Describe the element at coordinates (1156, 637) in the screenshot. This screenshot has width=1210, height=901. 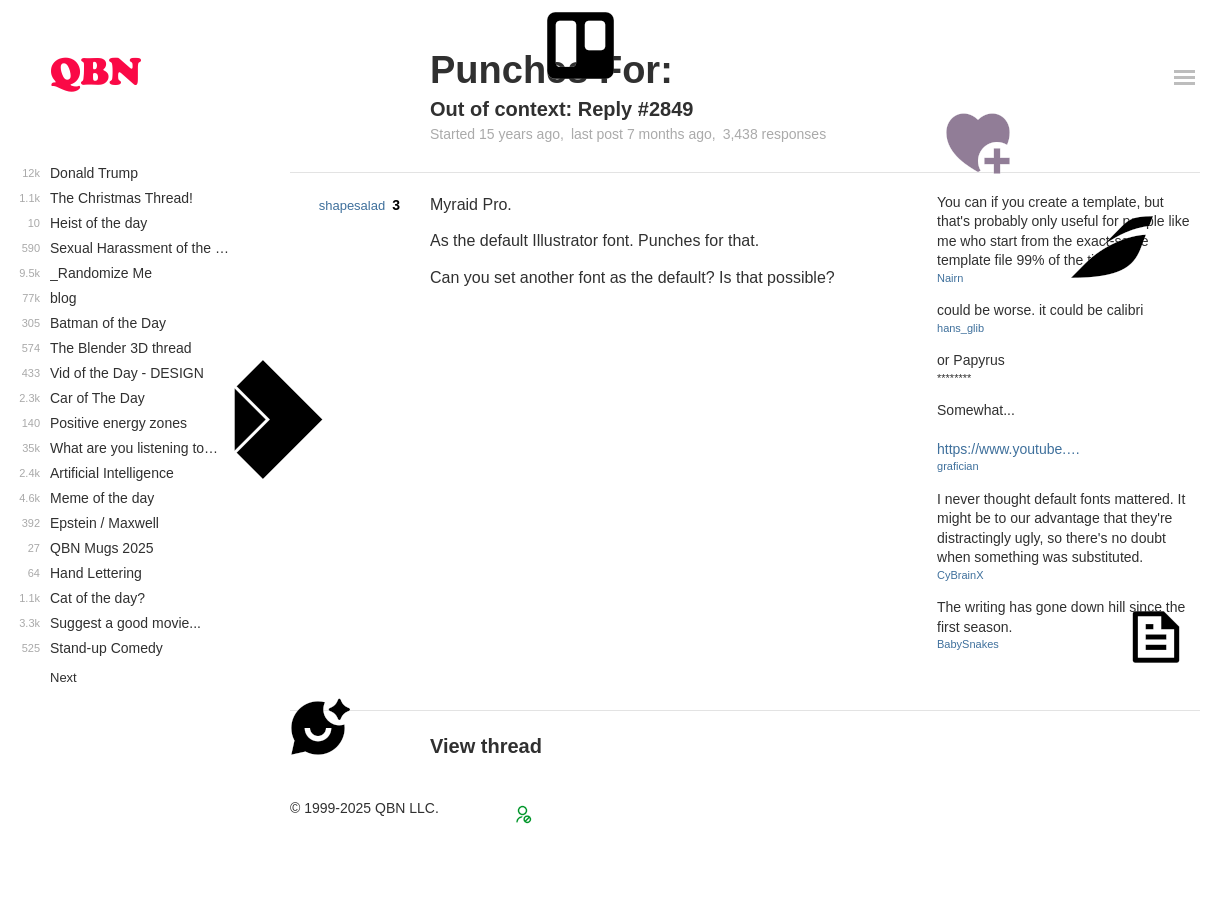
I see `view document contents` at that location.